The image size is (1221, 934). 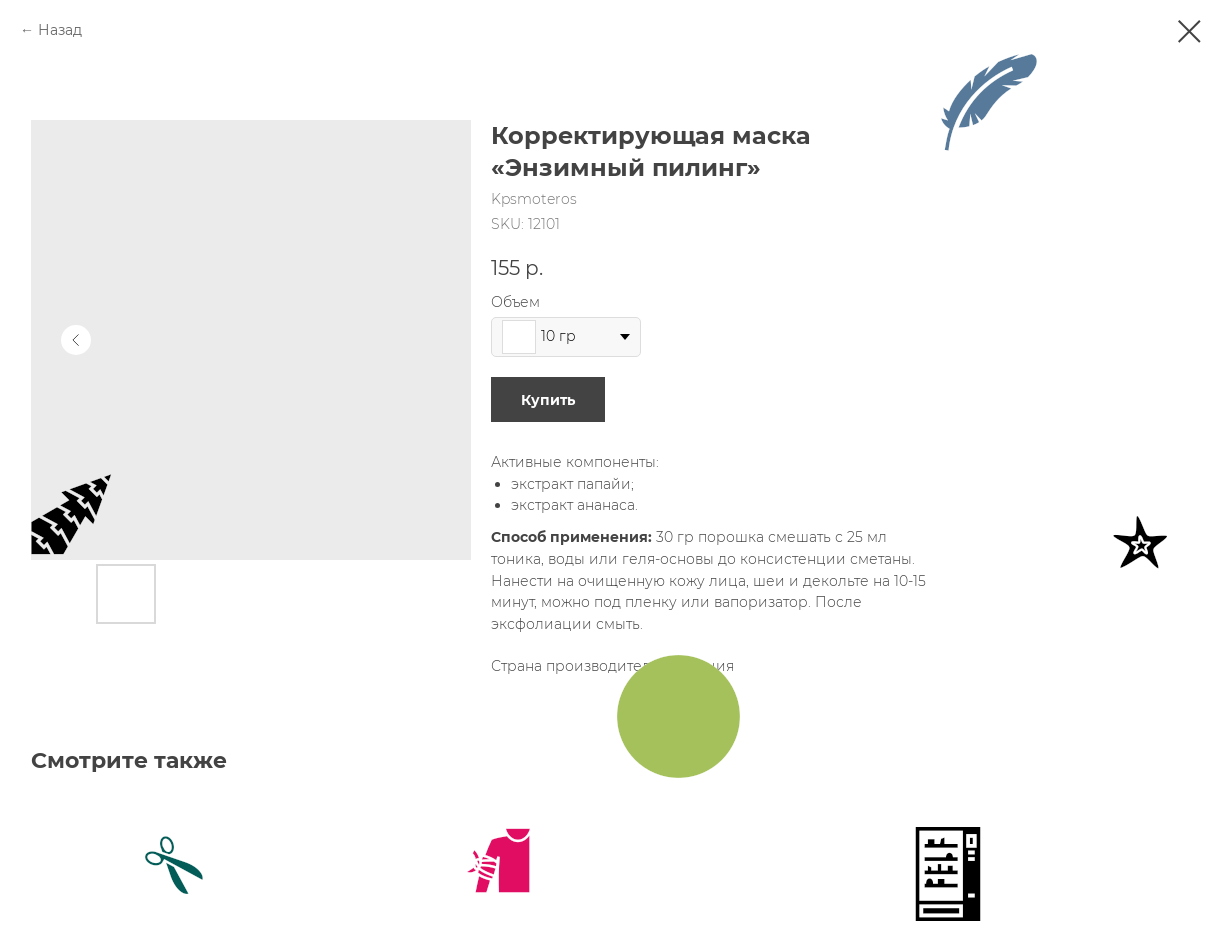 What do you see at coordinates (1140, 542) in the screenshot?
I see `indicates a beach or ocean-themed game level` at bounding box center [1140, 542].